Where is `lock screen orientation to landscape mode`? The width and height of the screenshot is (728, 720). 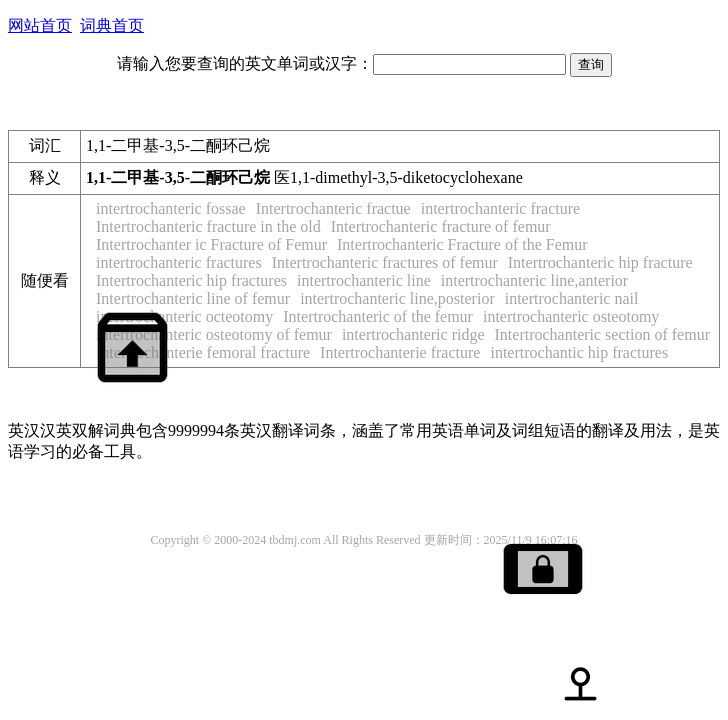 lock screen orientation to landscape mode is located at coordinates (543, 569).